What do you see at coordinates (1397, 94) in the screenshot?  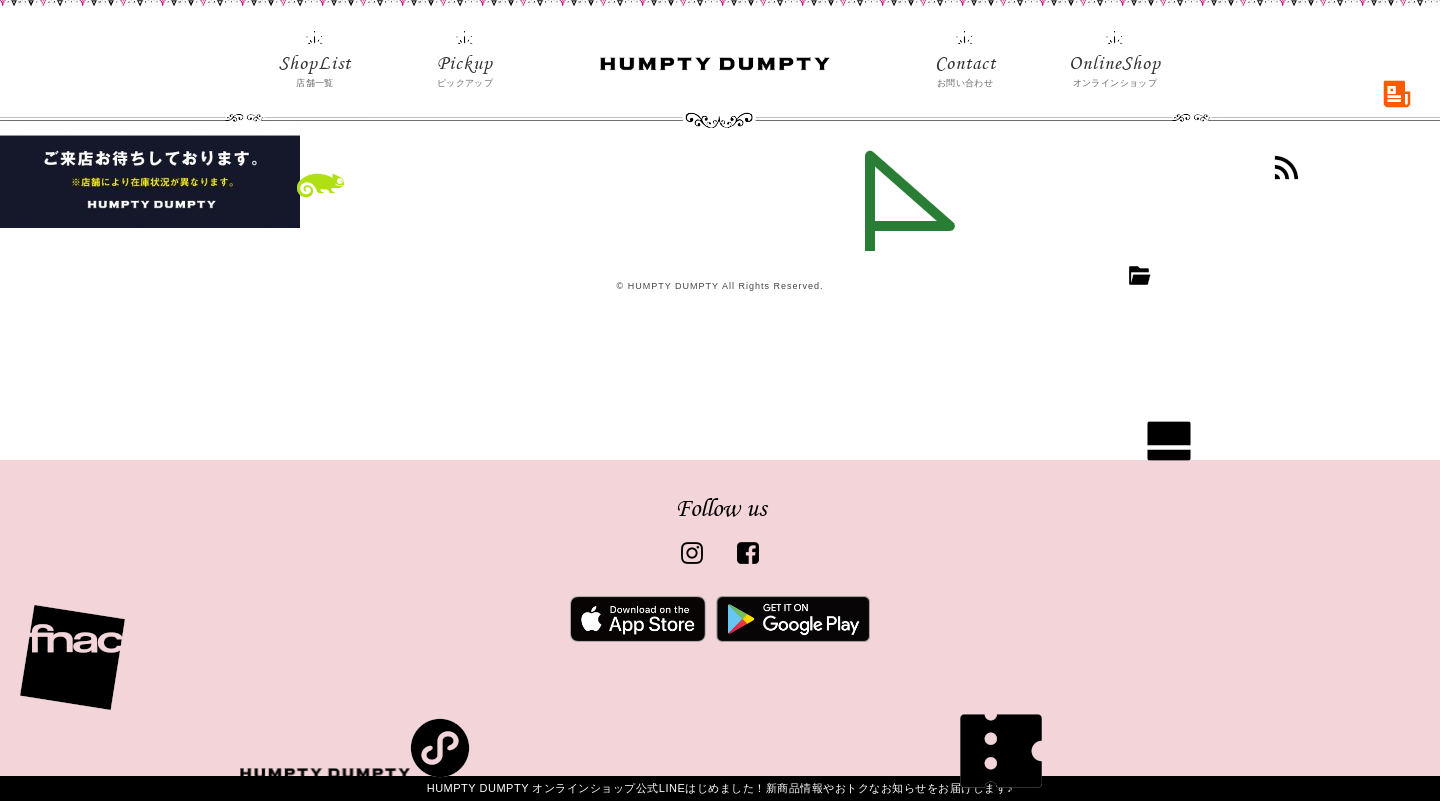 I see `view news articles` at bounding box center [1397, 94].